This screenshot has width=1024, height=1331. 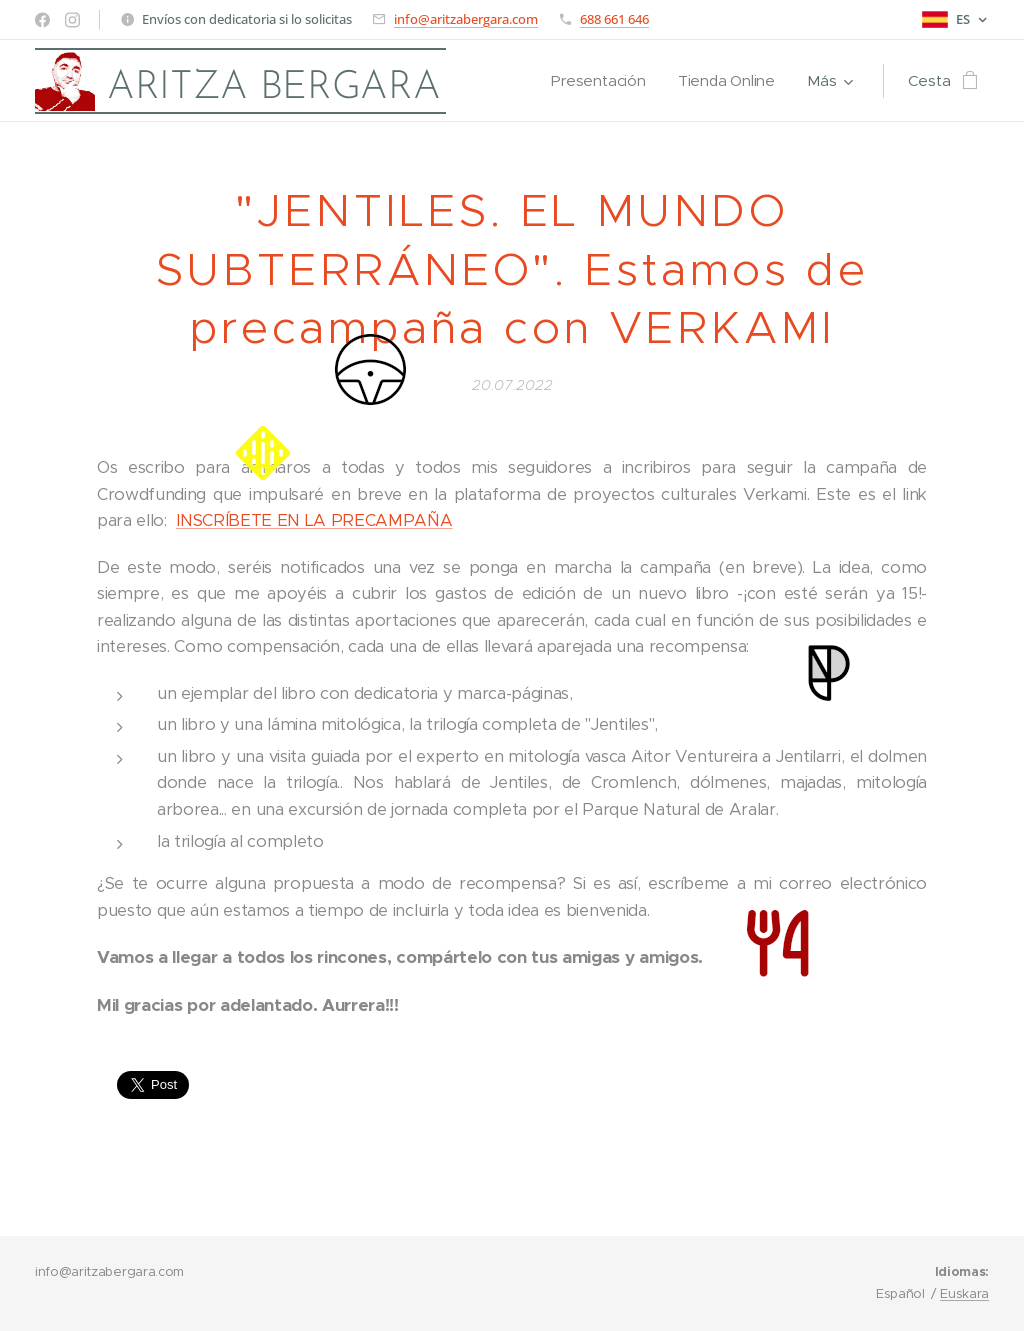 I want to click on open google podcasts app, so click(x=263, y=453).